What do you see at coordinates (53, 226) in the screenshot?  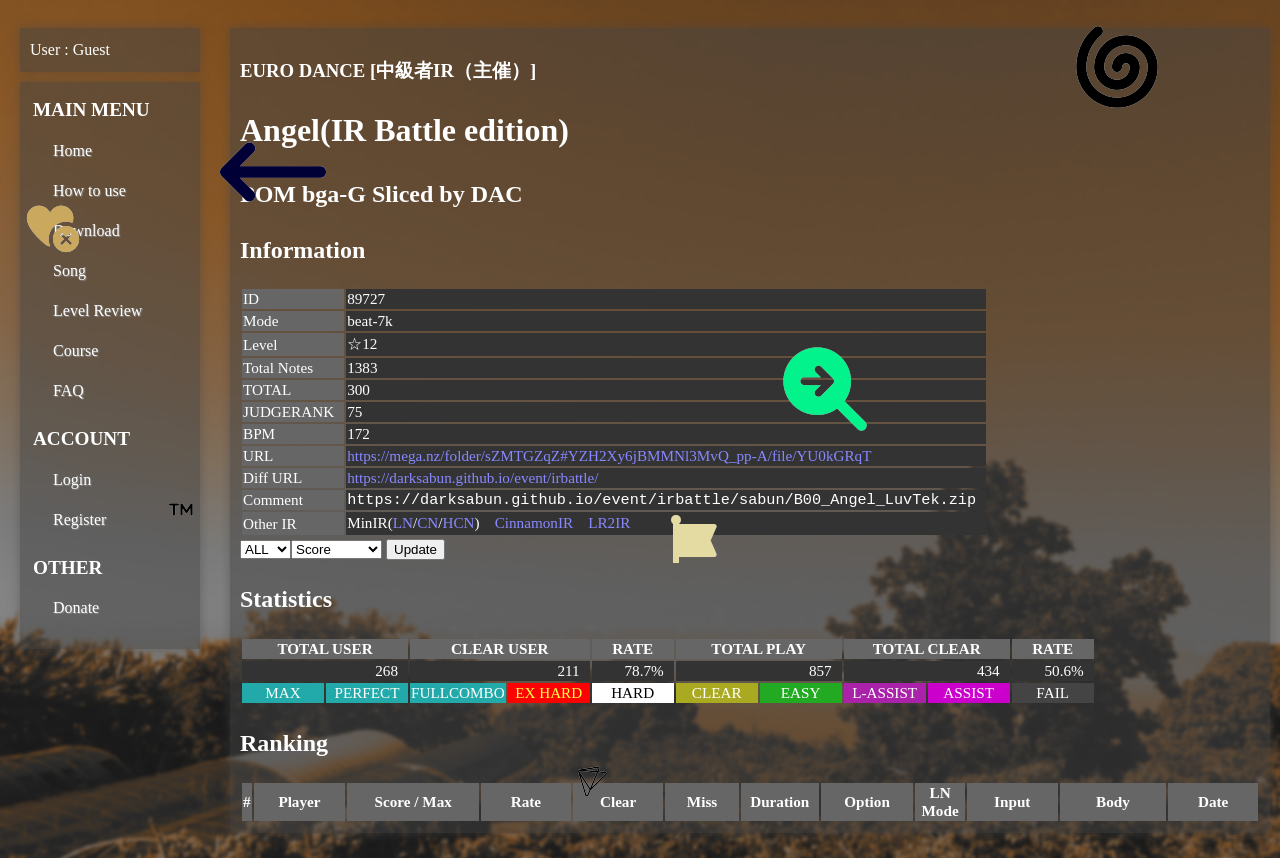 I see `remove item from favorites` at bounding box center [53, 226].